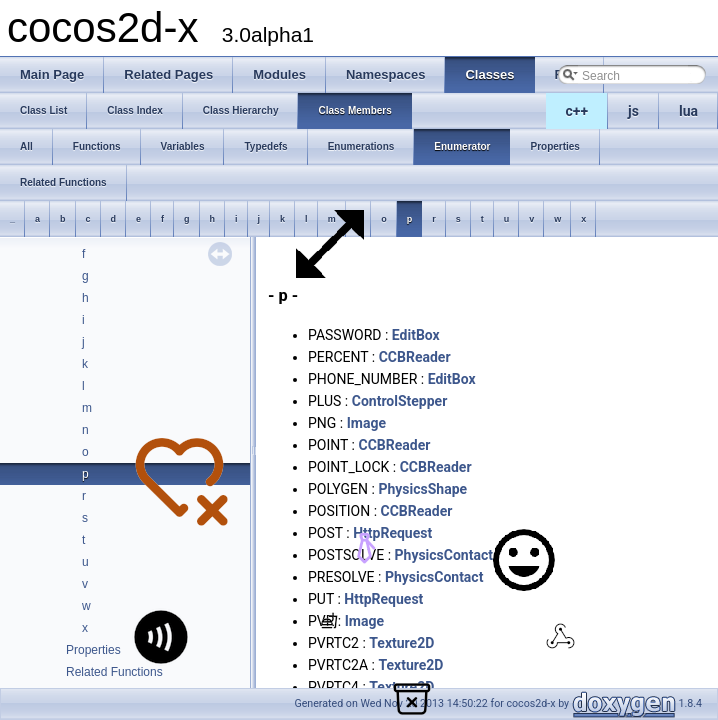 This screenshot has height=720, width=718. Describe the element at coordinates (560, 637) in the screenshot. I see `configure webhook integrations` at that location.